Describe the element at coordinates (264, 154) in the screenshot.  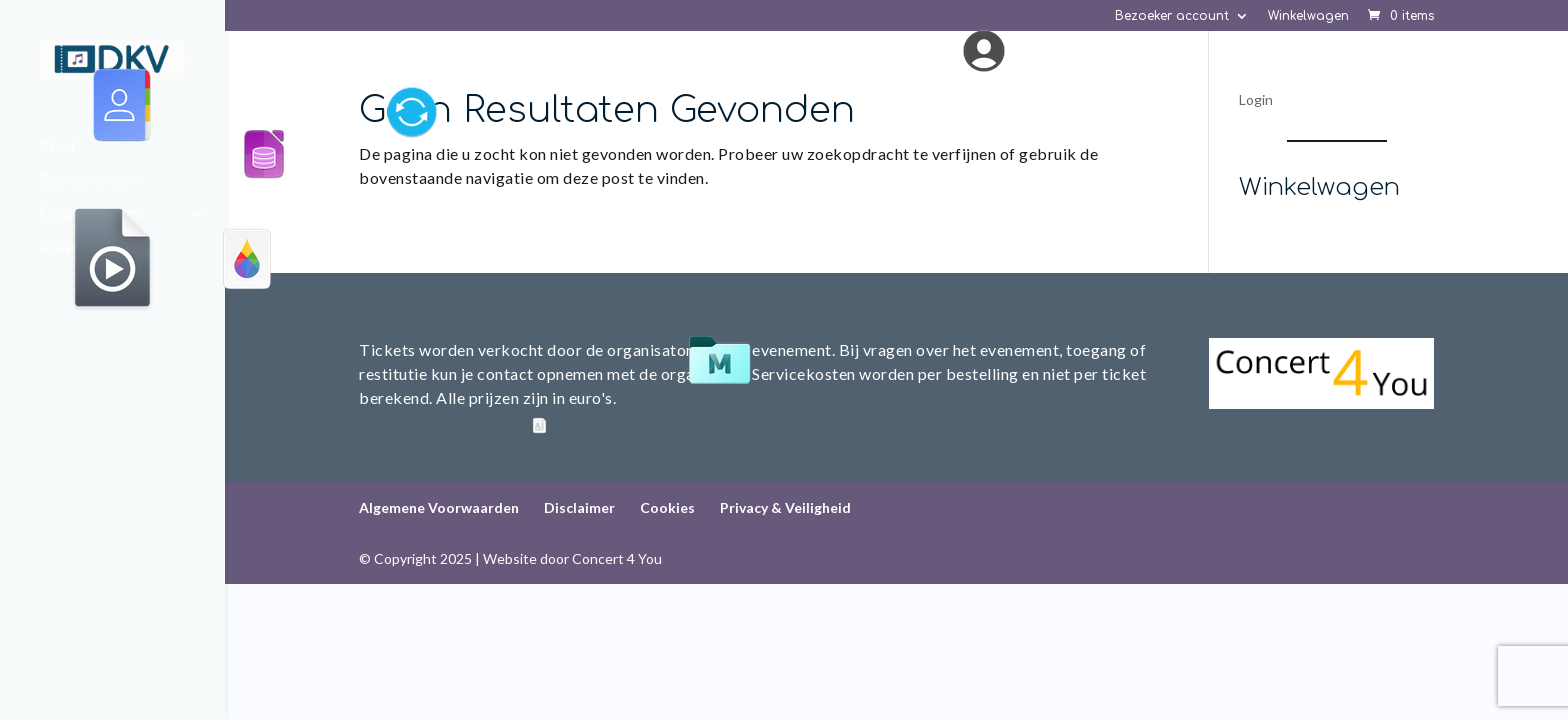
I see `open libreoffice base database application` at that location.